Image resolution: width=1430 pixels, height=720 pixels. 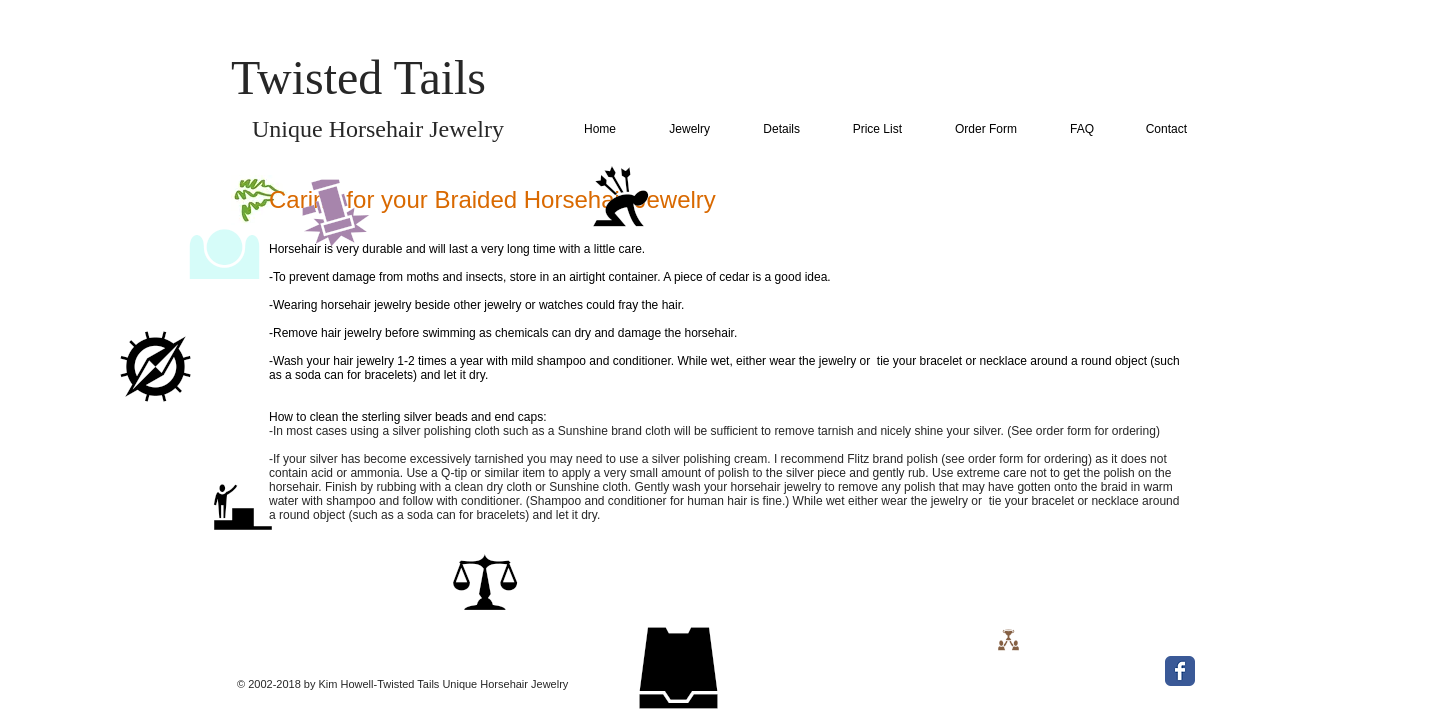 I want to click on indicates a legal or court-related feature, so click(x=336, y=213).